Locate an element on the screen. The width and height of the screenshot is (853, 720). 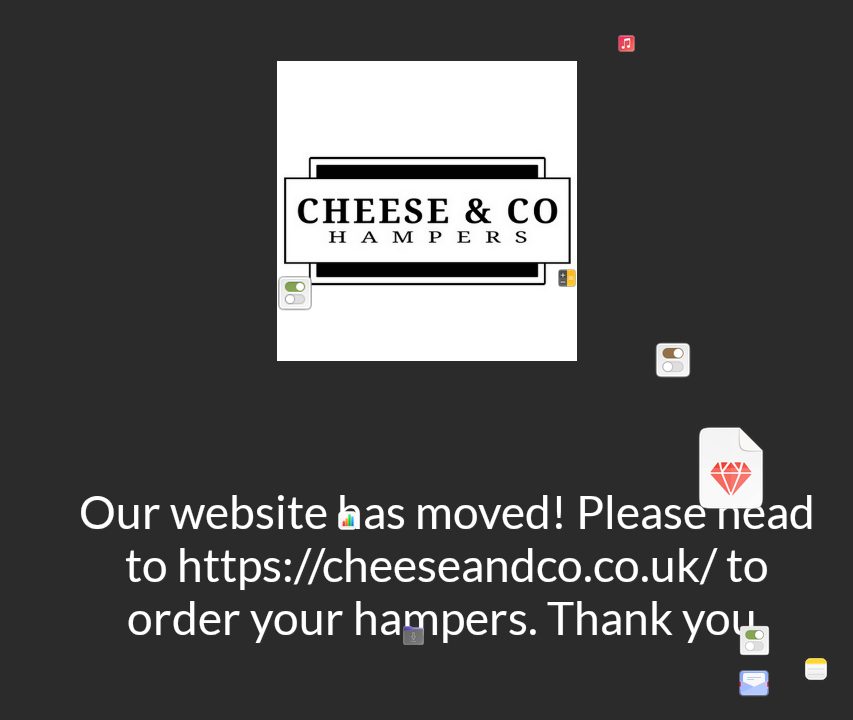
open the calculator app is located at coordinates (567, 278).